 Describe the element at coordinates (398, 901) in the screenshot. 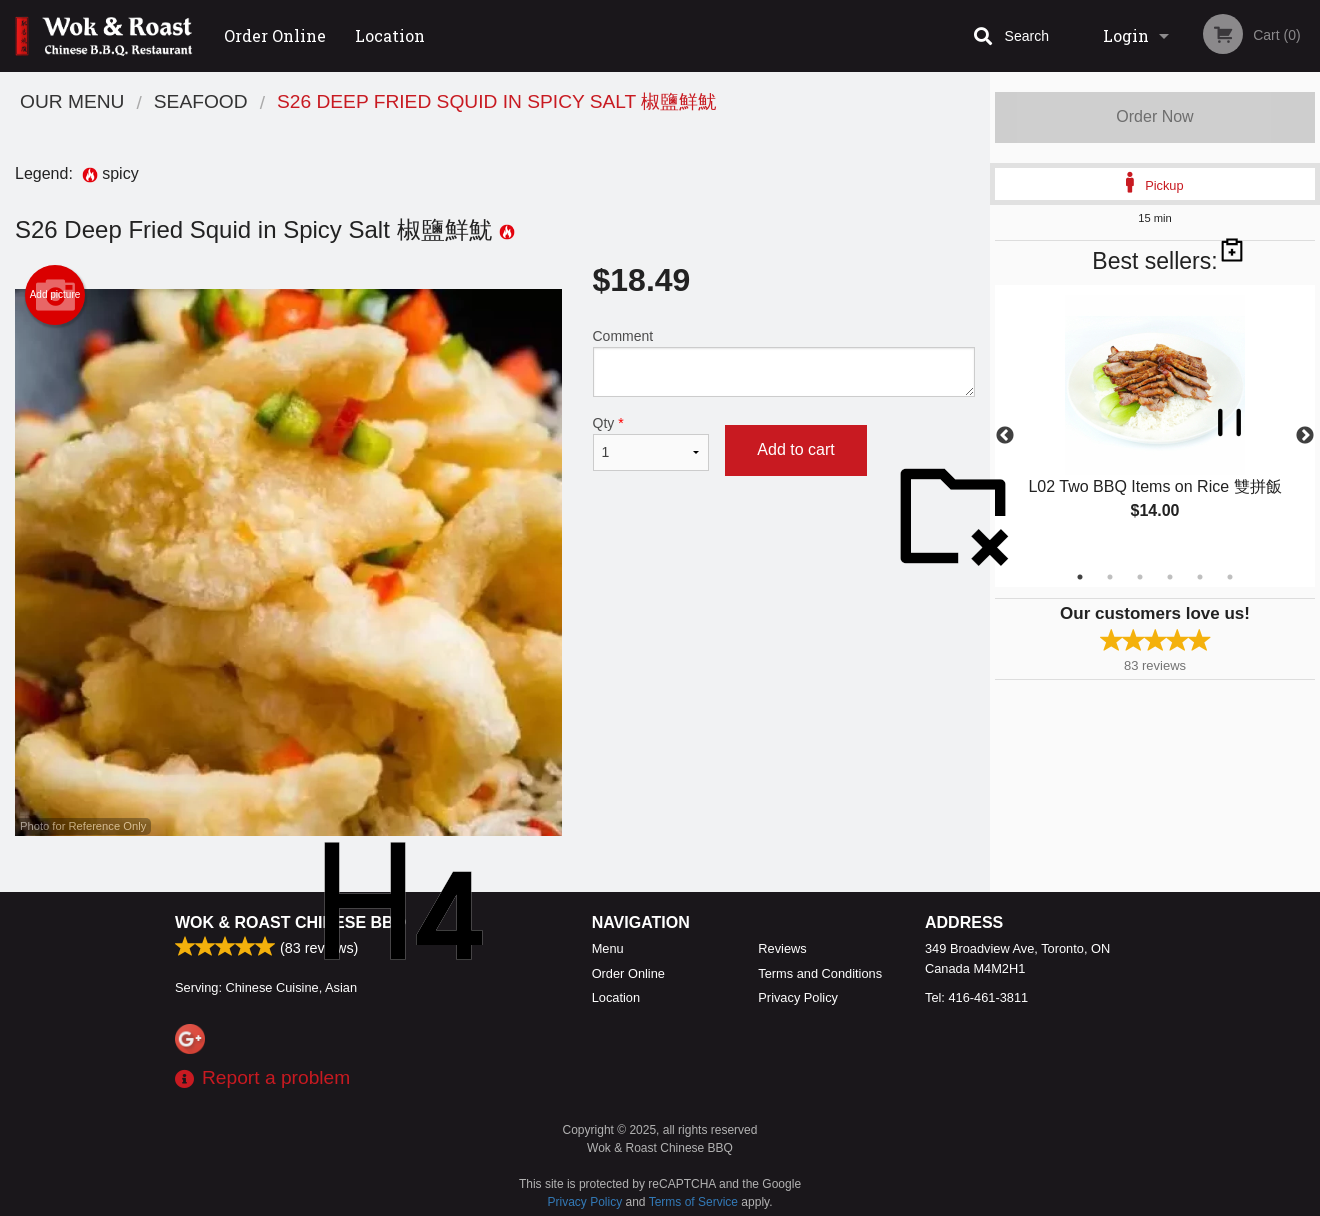

I see `format text as heading level 4` at that location.